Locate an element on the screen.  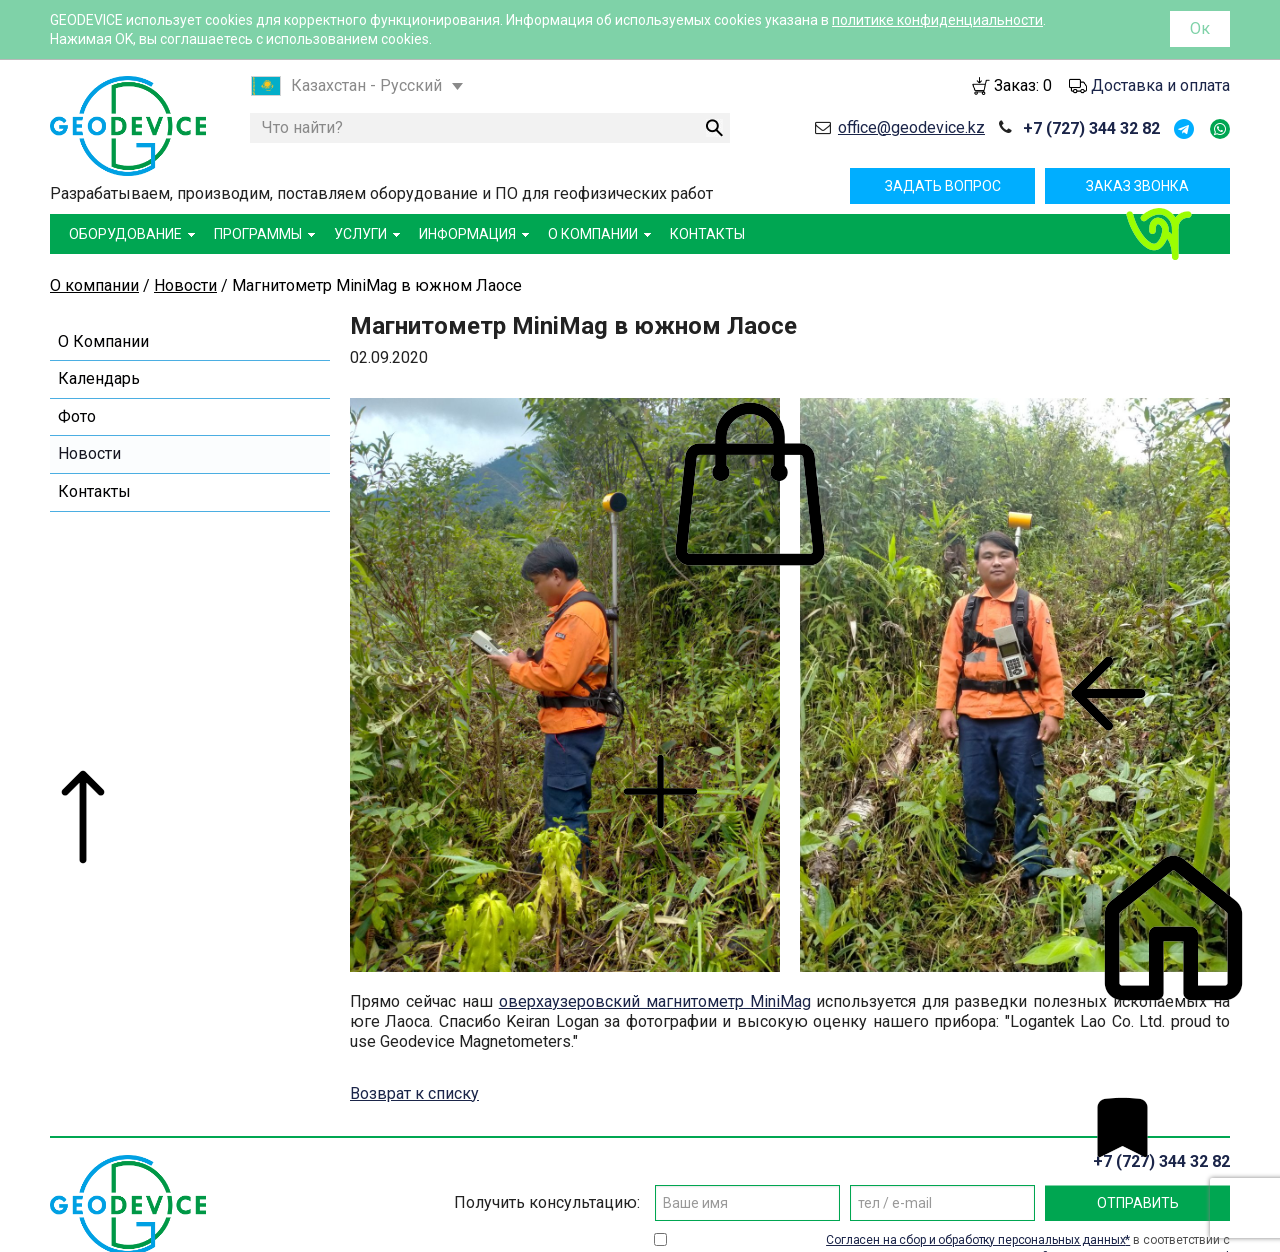
scroll to top of page is located at coordinates (83, 817).